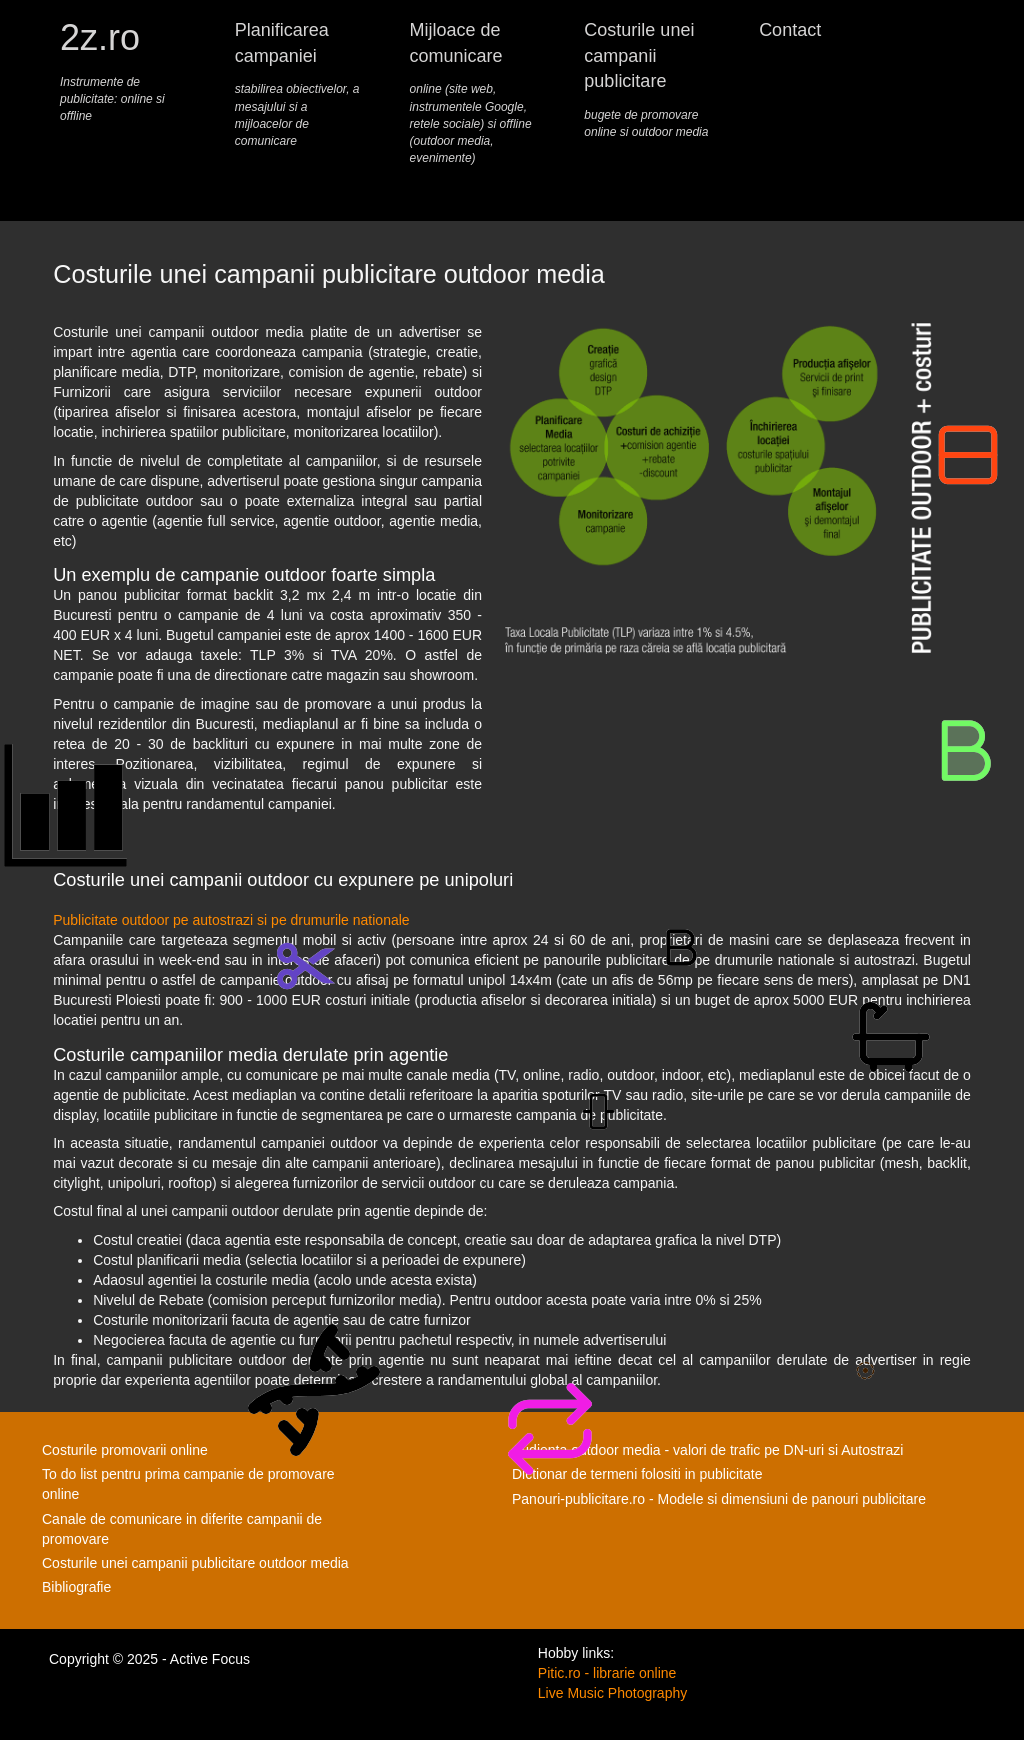 Image resolution: width=1024 pixels, height=1740 pixels. Describe the element at coordinates (550, 1429) in the screenshot. I see `enable repeat or loop playback` at that location.